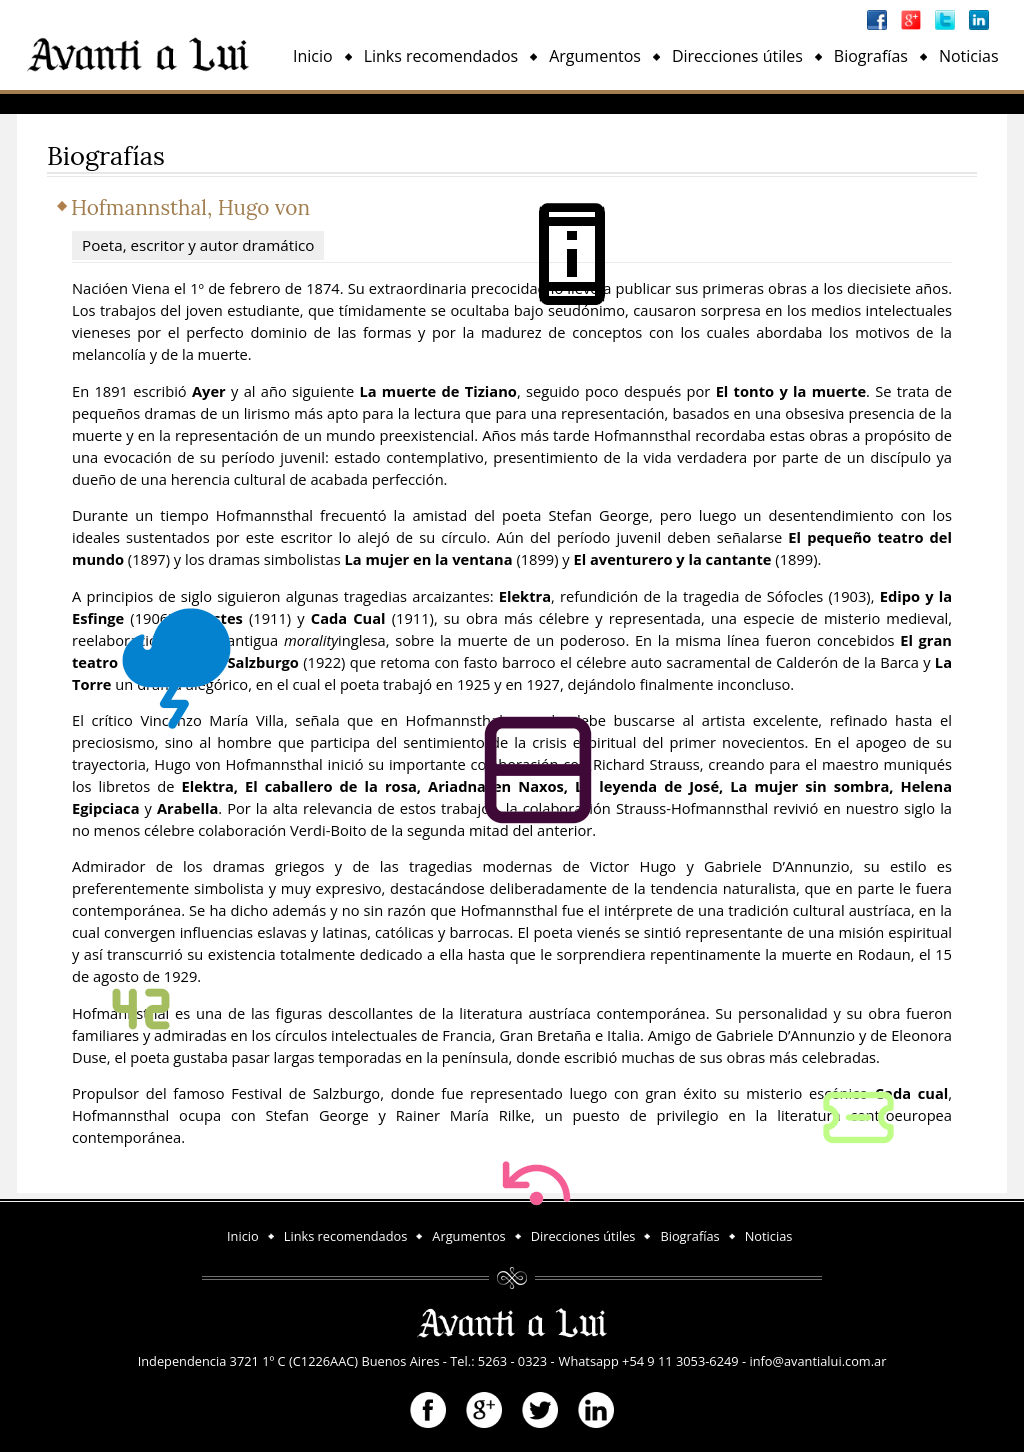 The image size is (1024, 1452). Describe the element at coordinates (141, 1009) in the screenshot. I see `displays the number 42 as a label or count indicator` at that location.